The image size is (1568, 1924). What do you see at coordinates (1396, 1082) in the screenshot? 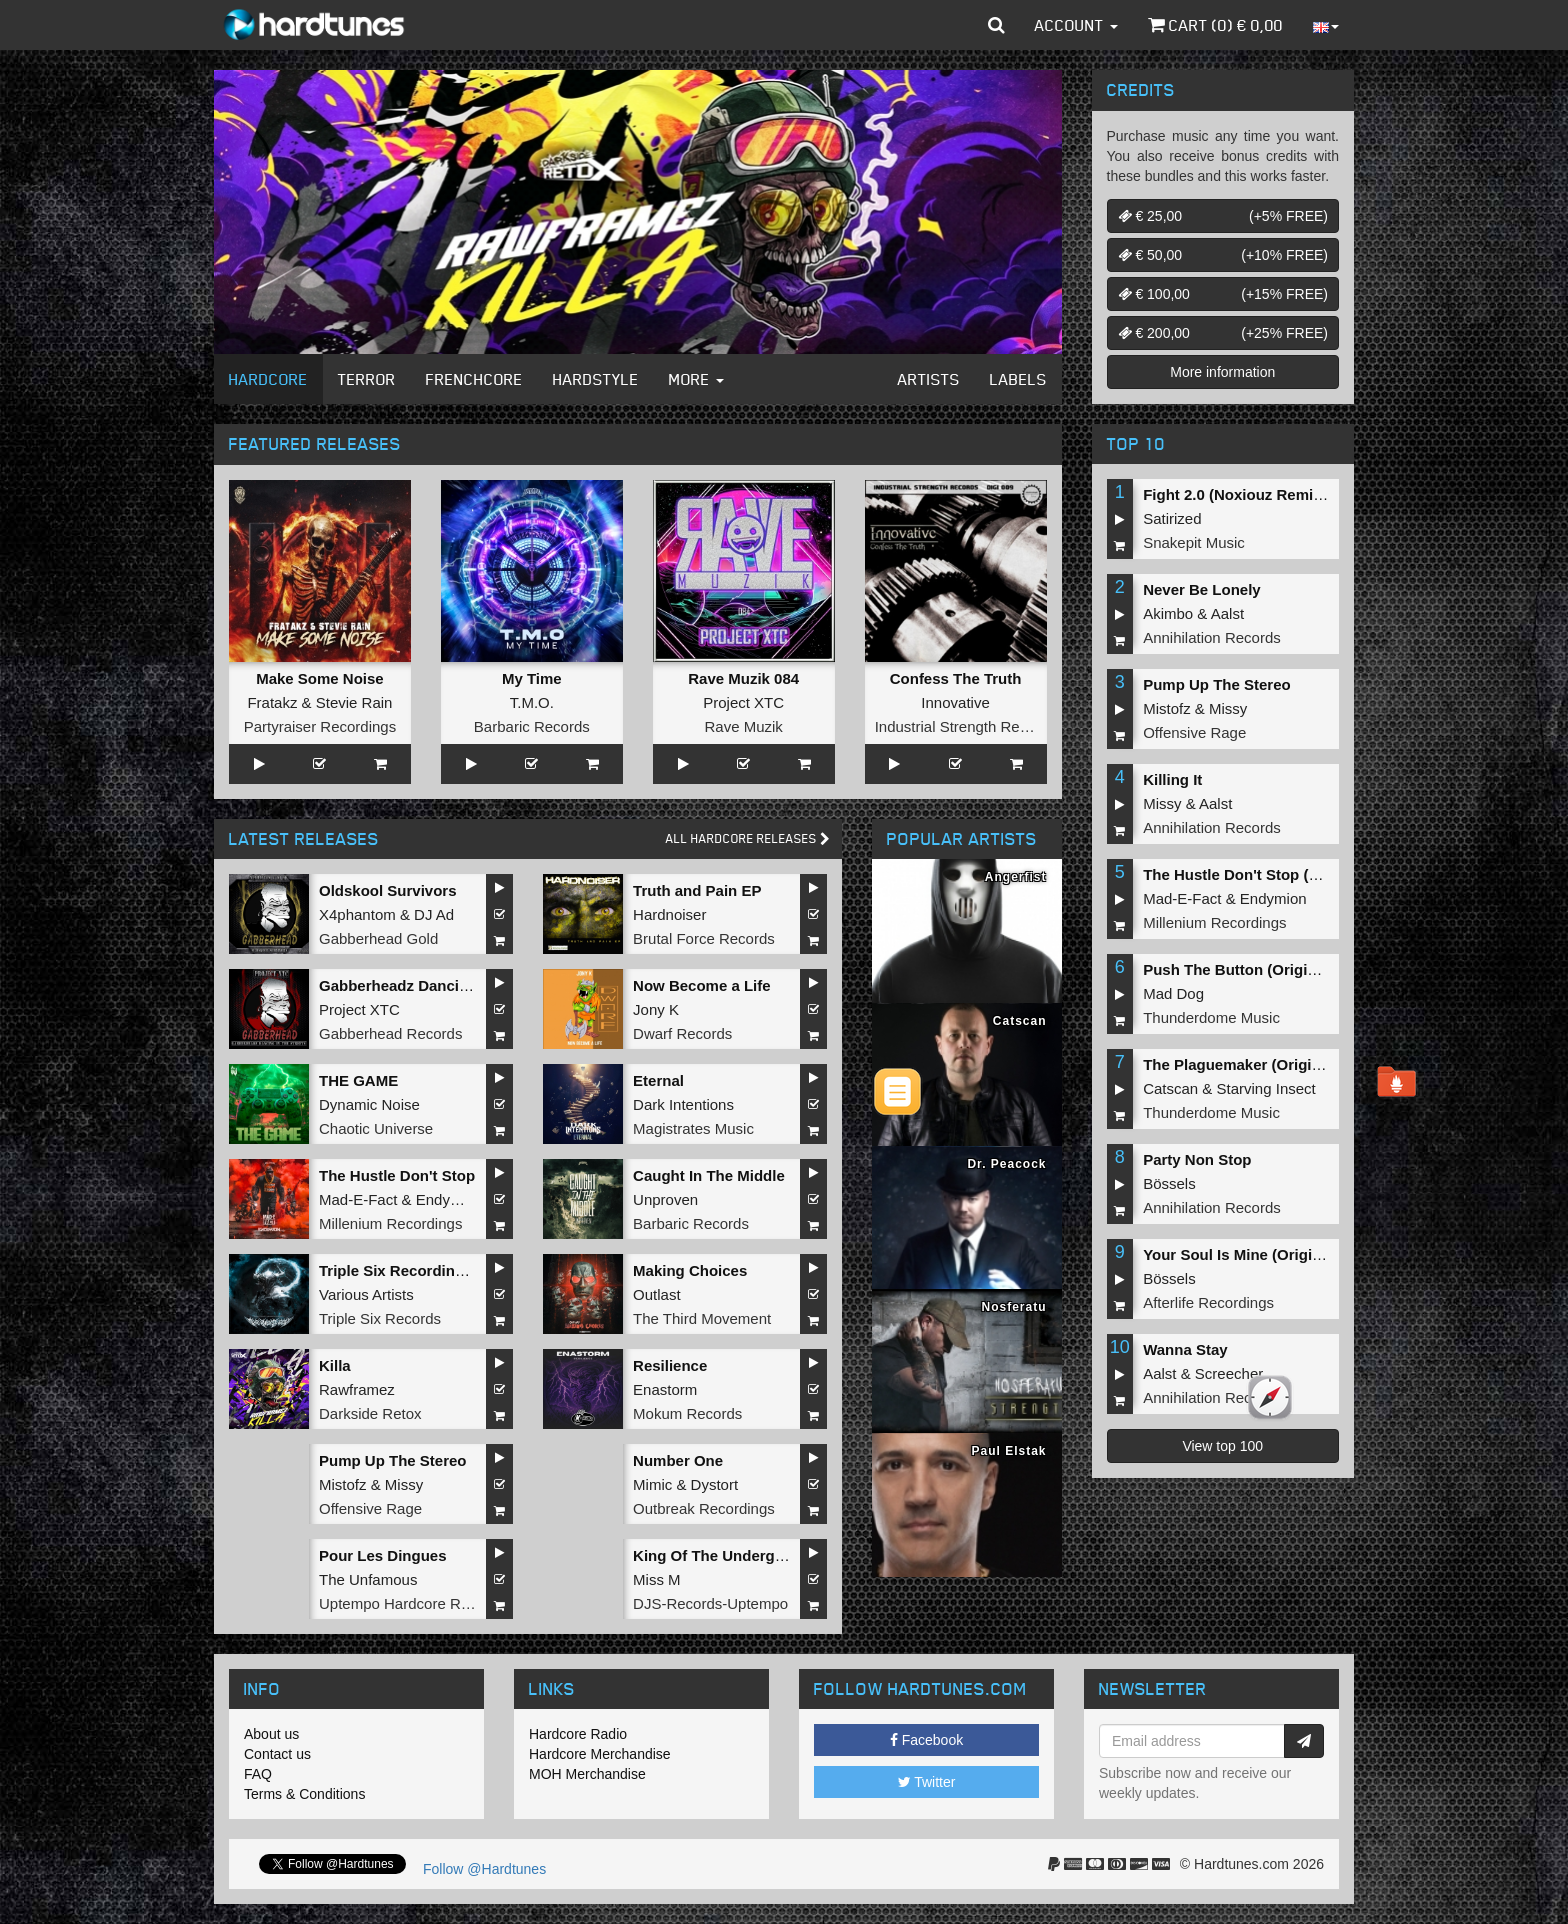
I see `open prometheus monitoring project folder` at bounding box center [1396, 1082].